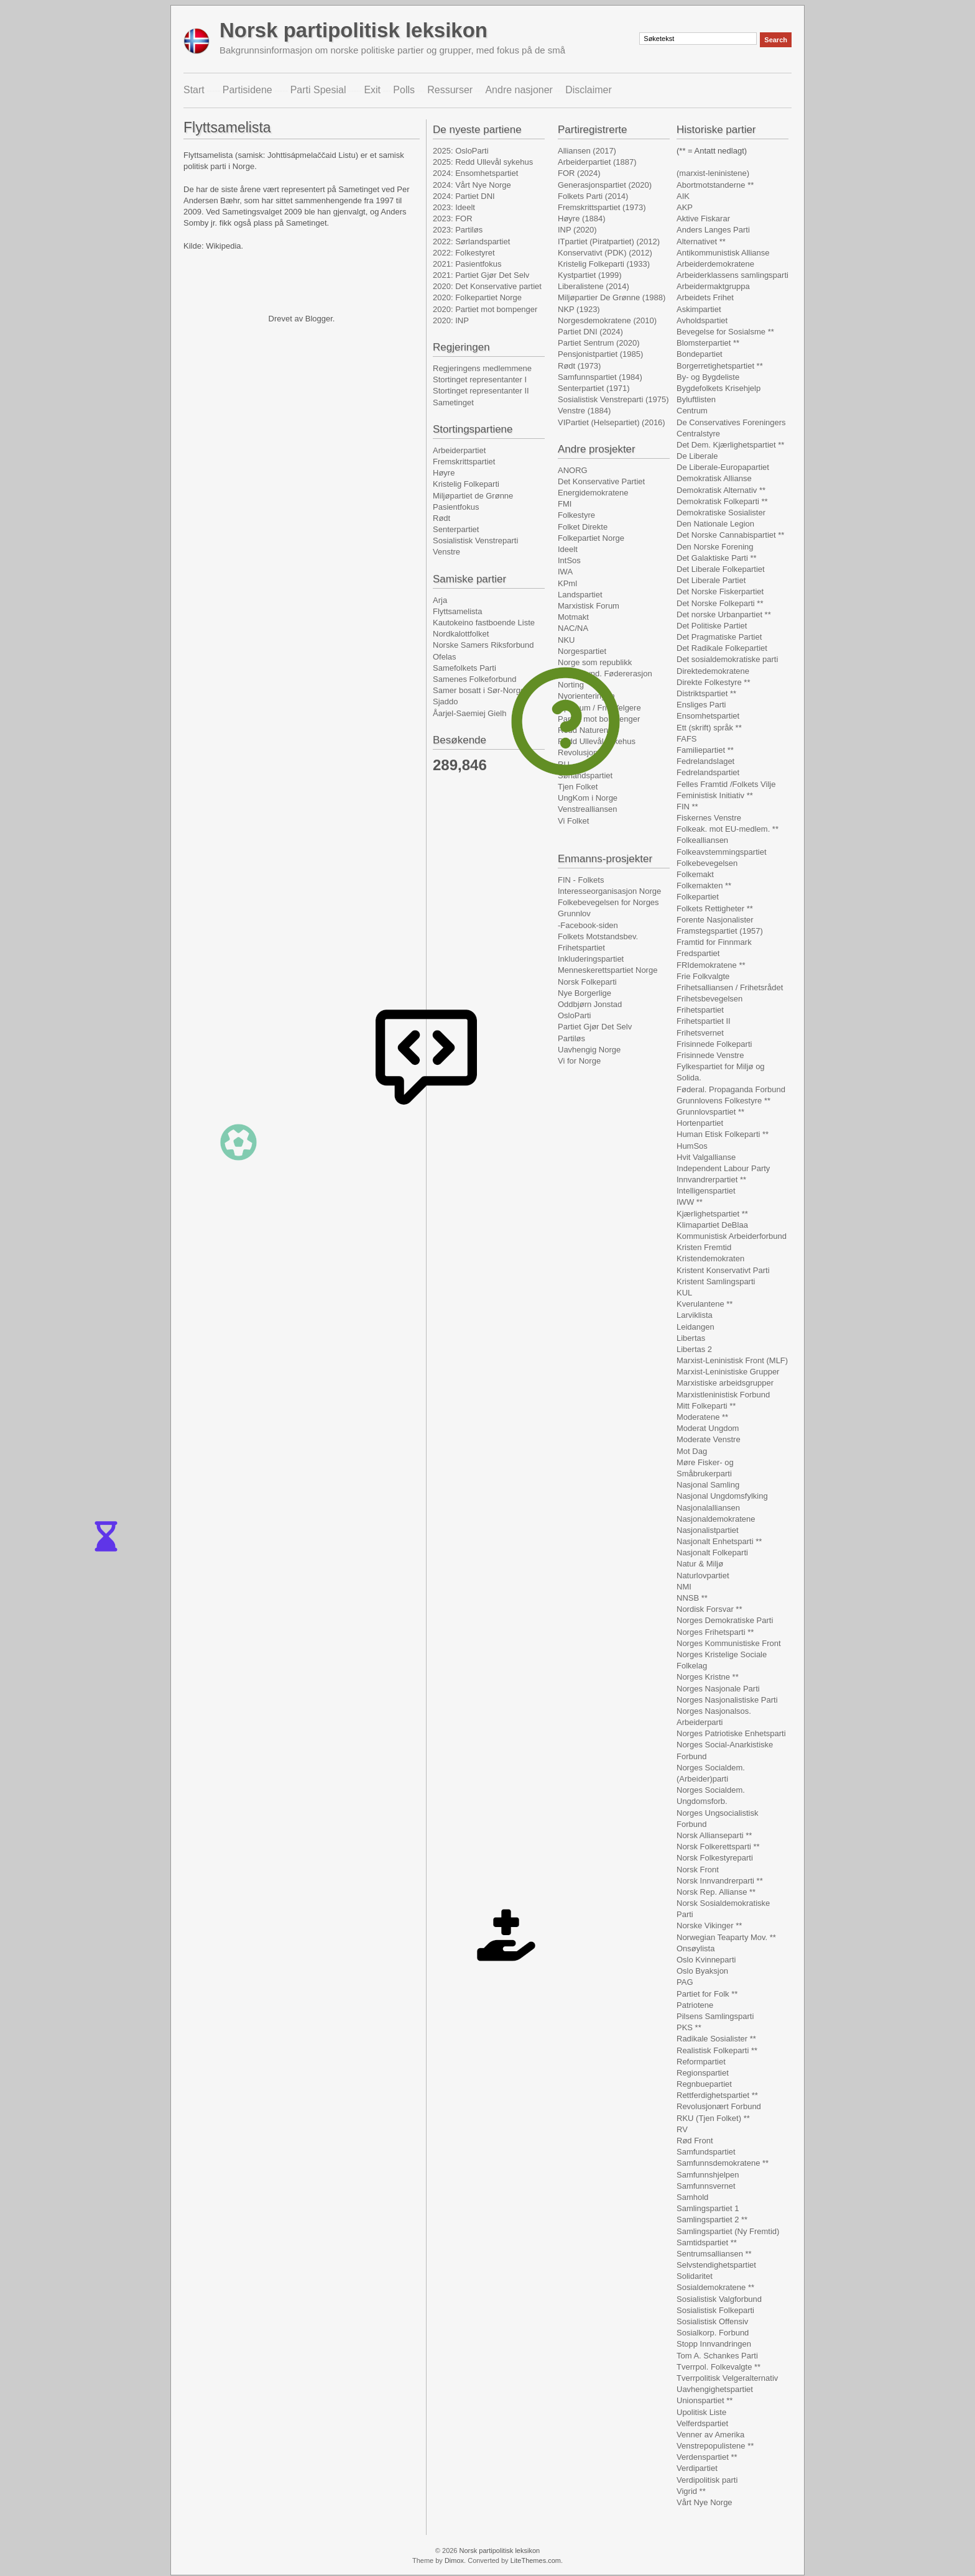 The width and height of the screenshot is (975, 2576). What do you see at coordinates (426, 1054) in the screenshot?
I see `open code review comments` at bounding box center [426, 1054].